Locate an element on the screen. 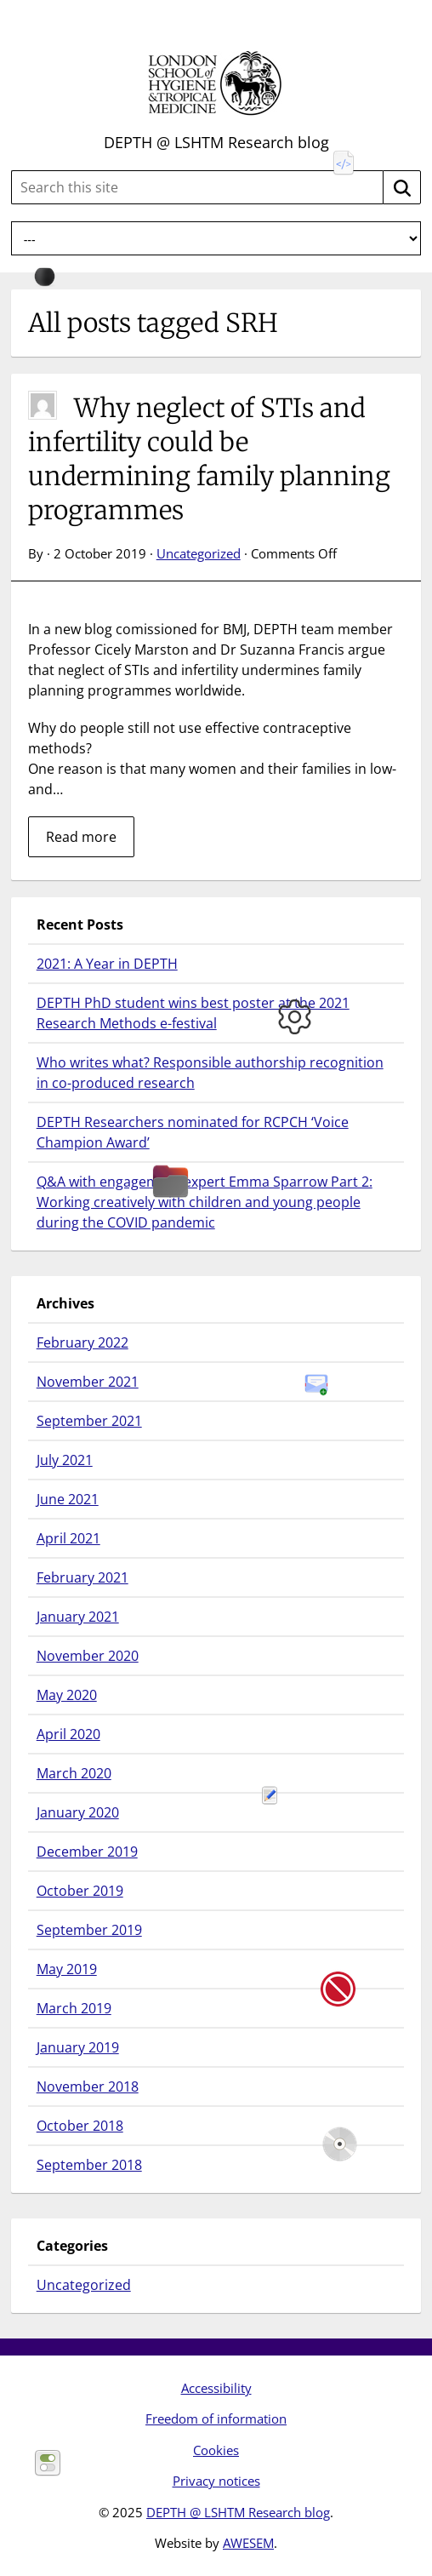 This screenshot has width=432, height=2576. an HTML or code file is located at coordinates (344, 163).